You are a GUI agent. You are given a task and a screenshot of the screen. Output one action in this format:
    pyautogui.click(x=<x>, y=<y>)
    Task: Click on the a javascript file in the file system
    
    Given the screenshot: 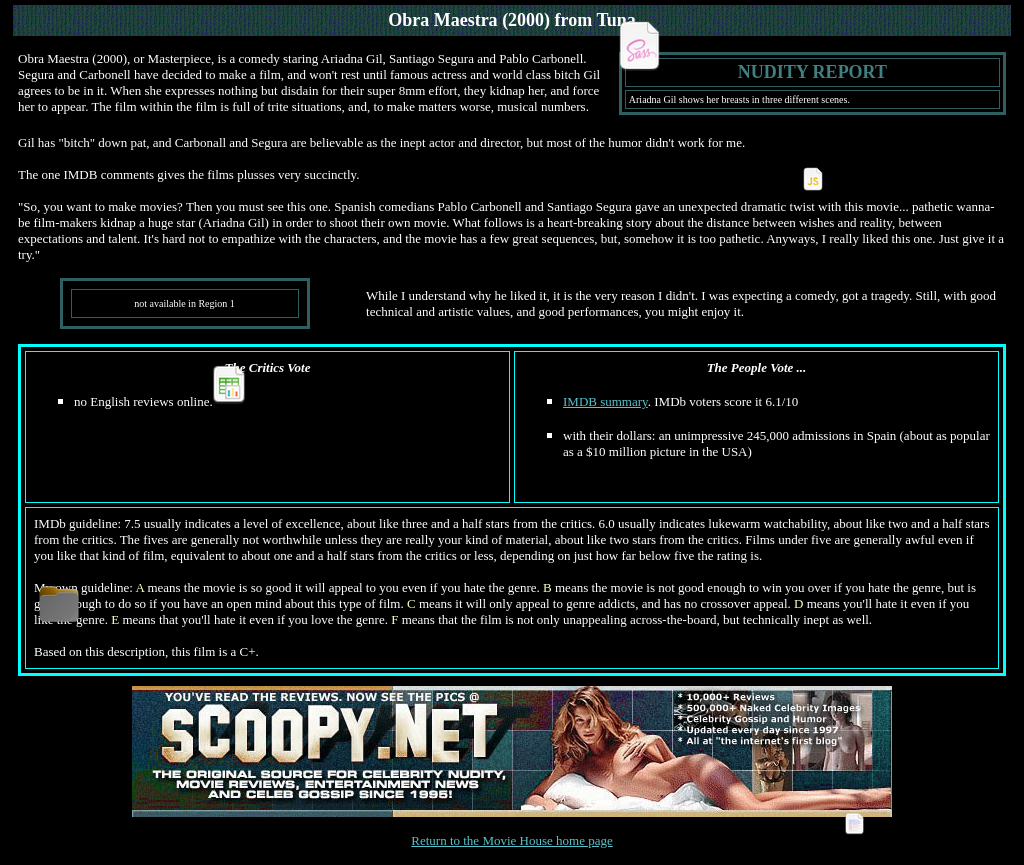 What is the action you would take?
    pyautogui.click(x=813, y=179)
    